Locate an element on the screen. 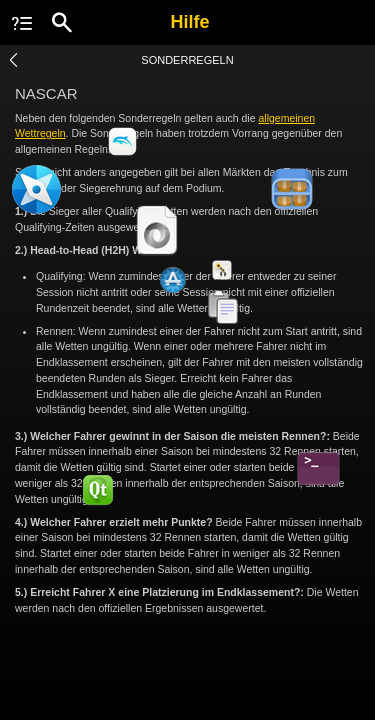 This screenshot has width=375, height=720. open terminal application is located at coordinates (318, 468).